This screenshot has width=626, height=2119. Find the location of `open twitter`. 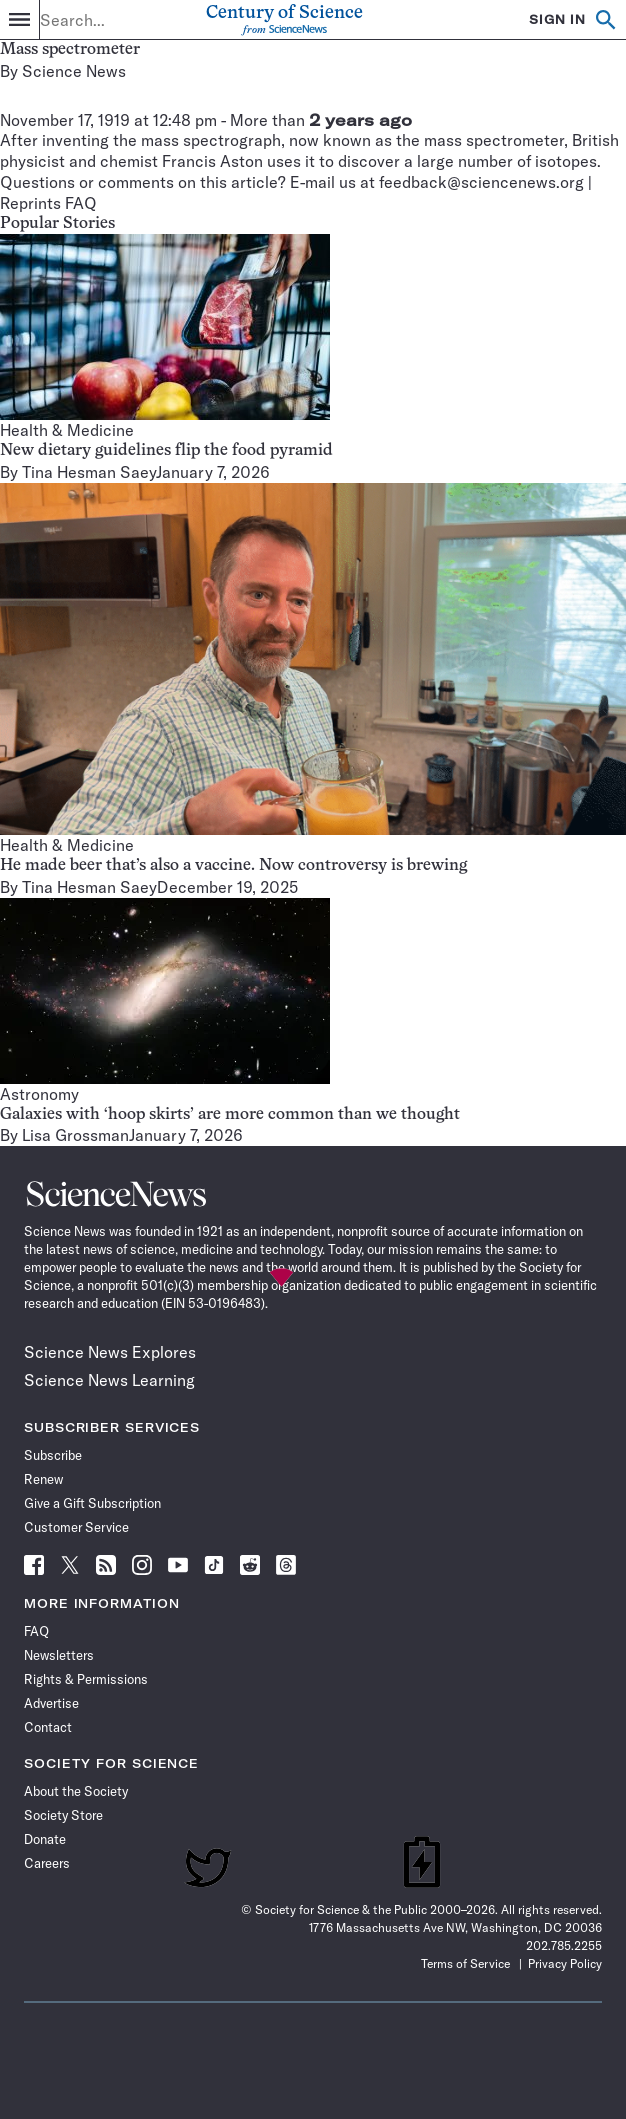

open twitter is located at coordinates (209, 1868).